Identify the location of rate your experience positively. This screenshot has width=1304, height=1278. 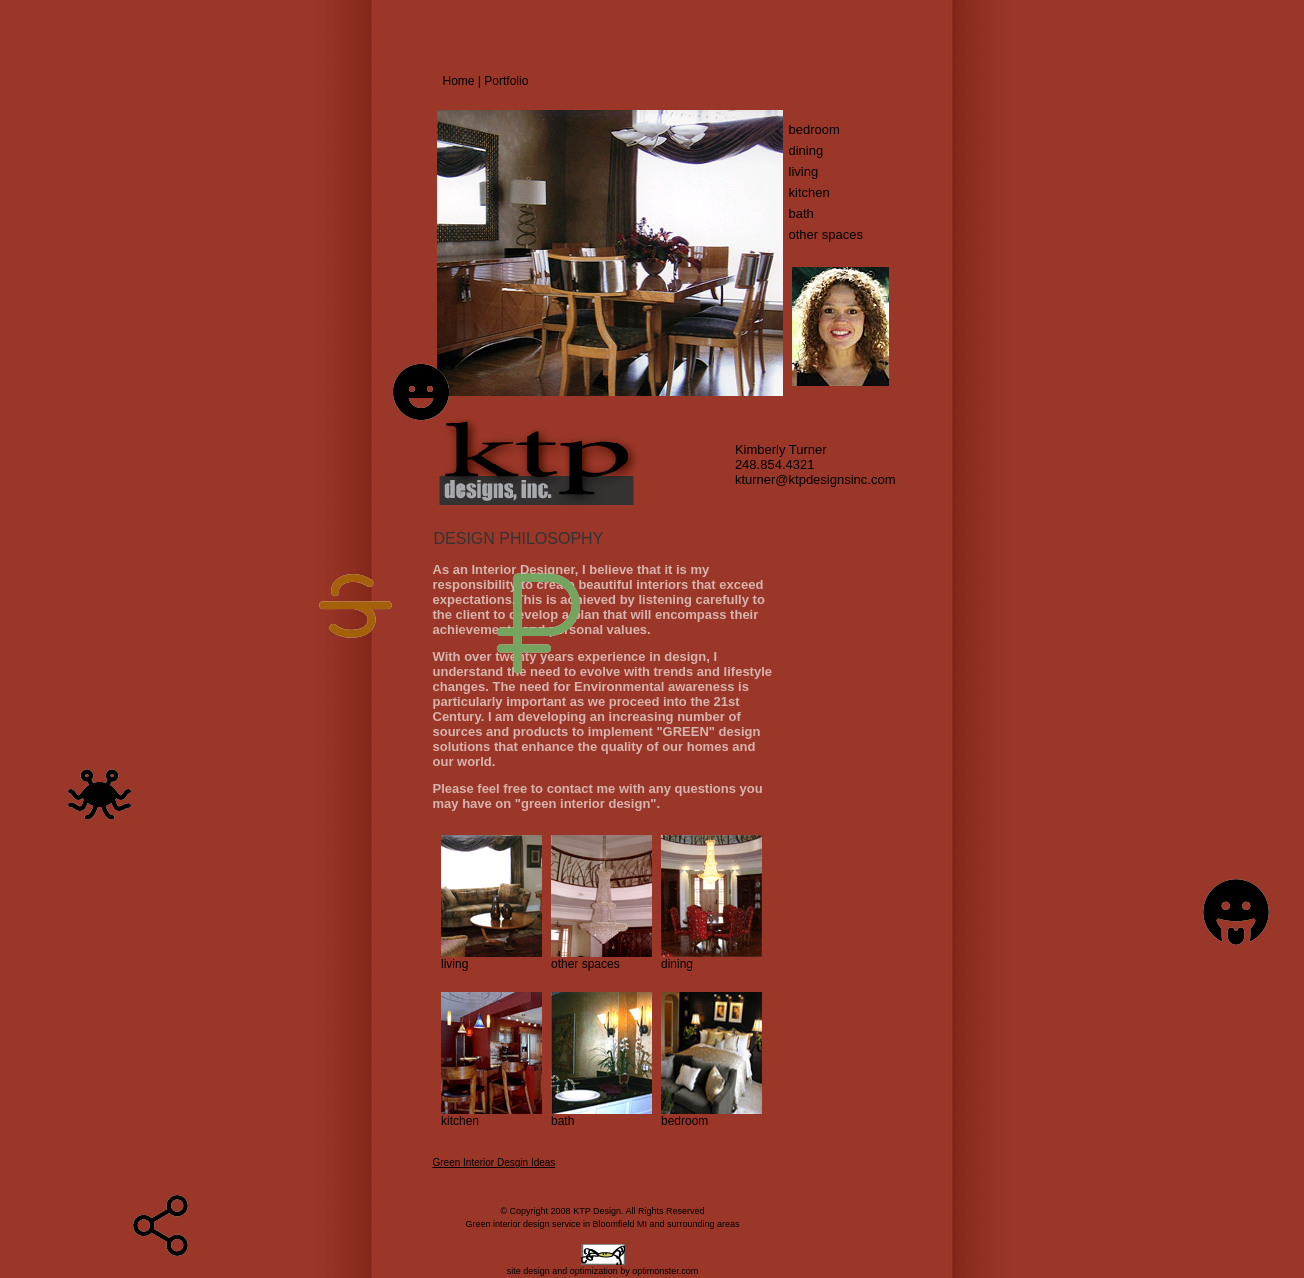
(421, 392).